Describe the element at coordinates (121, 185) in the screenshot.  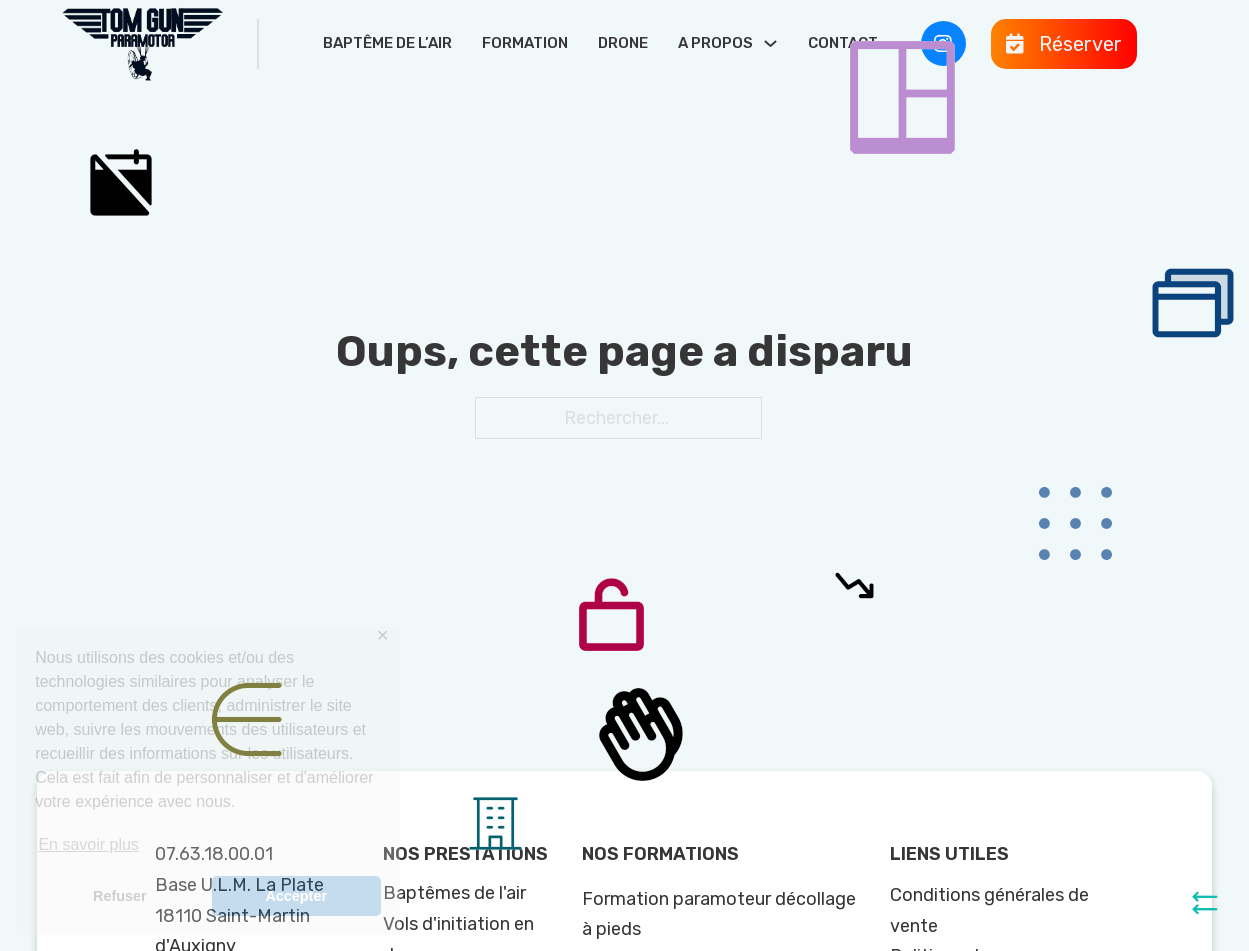
I see `disable or cancel calendar events` at that location.